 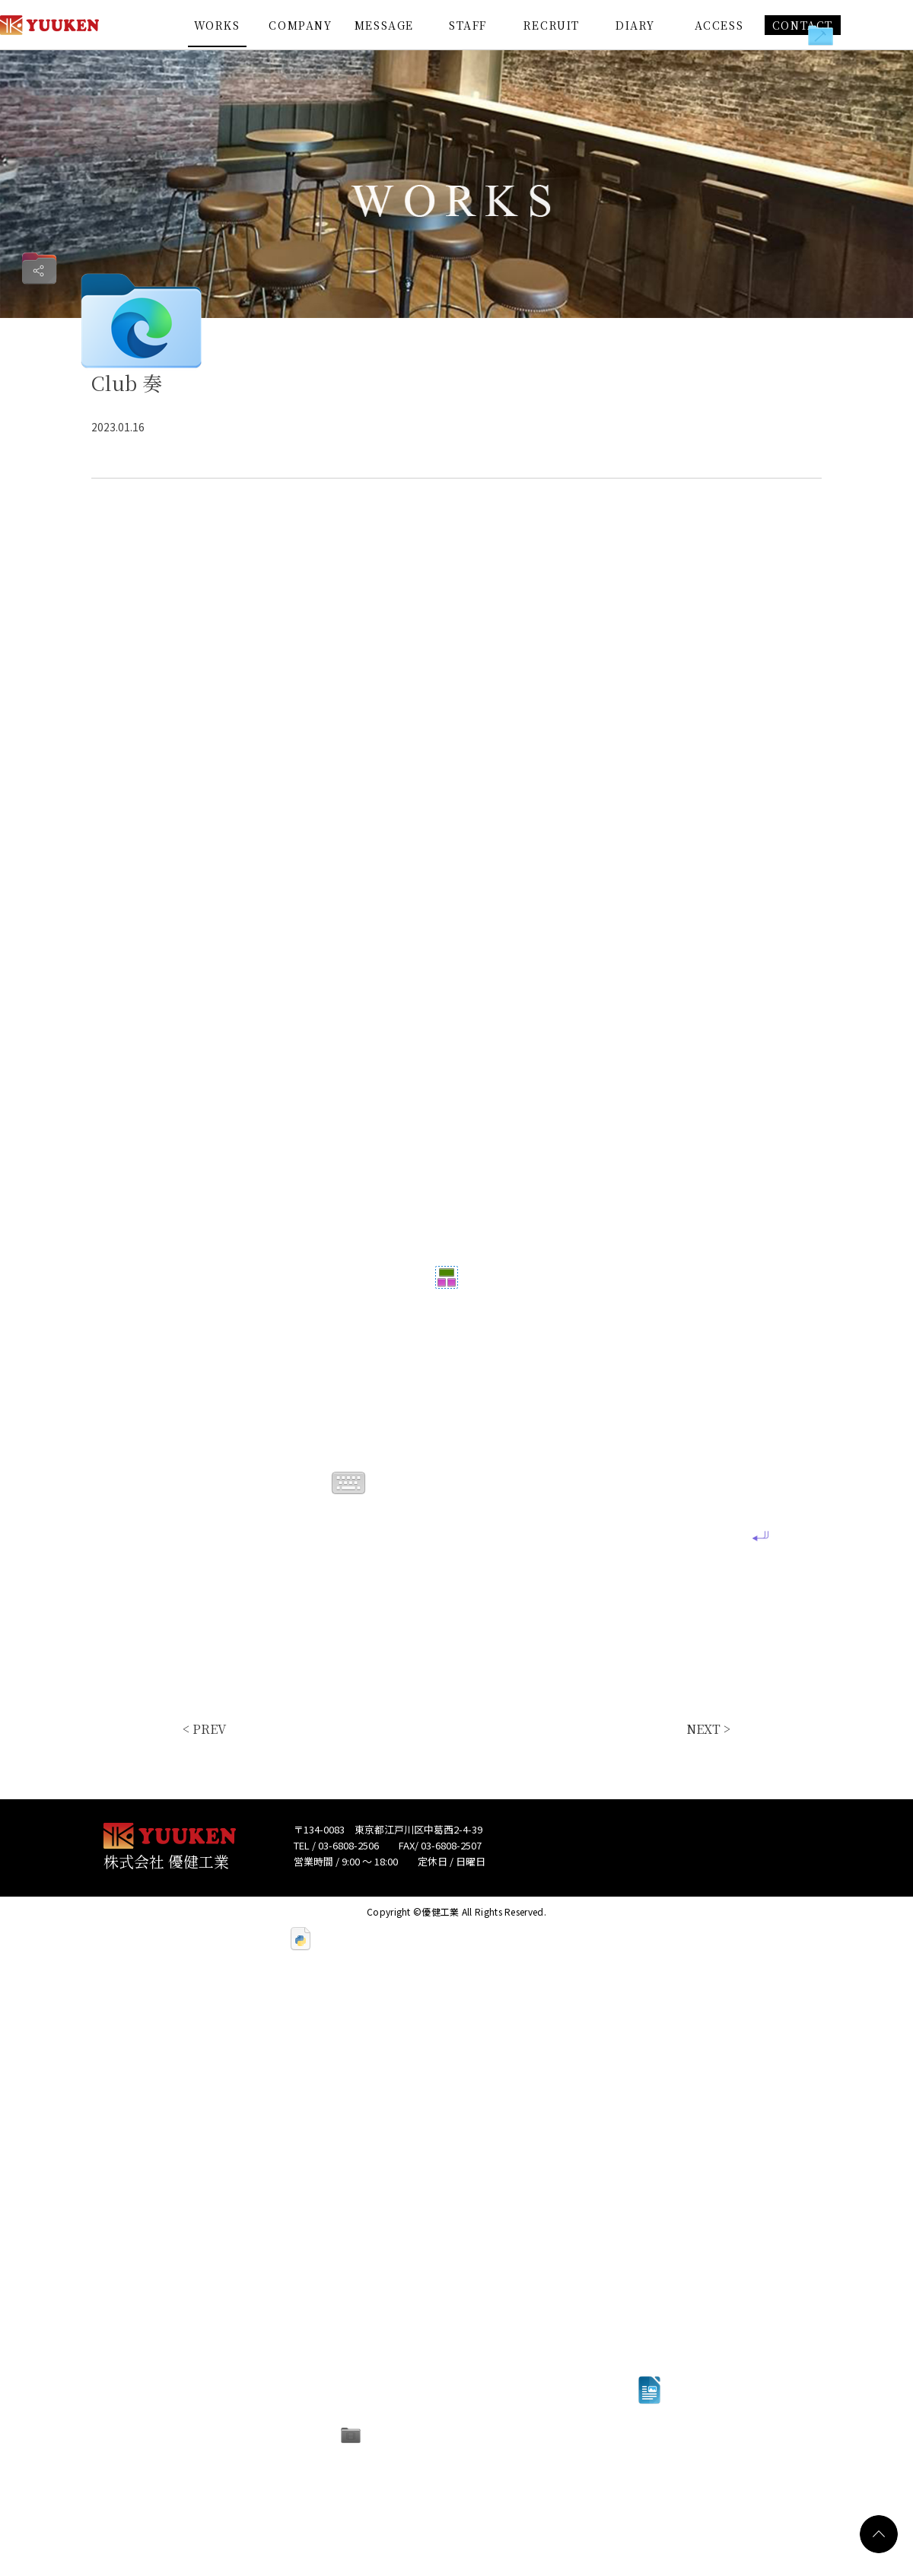 I want to click on a python script or source file, so click(x=301, y=1938).